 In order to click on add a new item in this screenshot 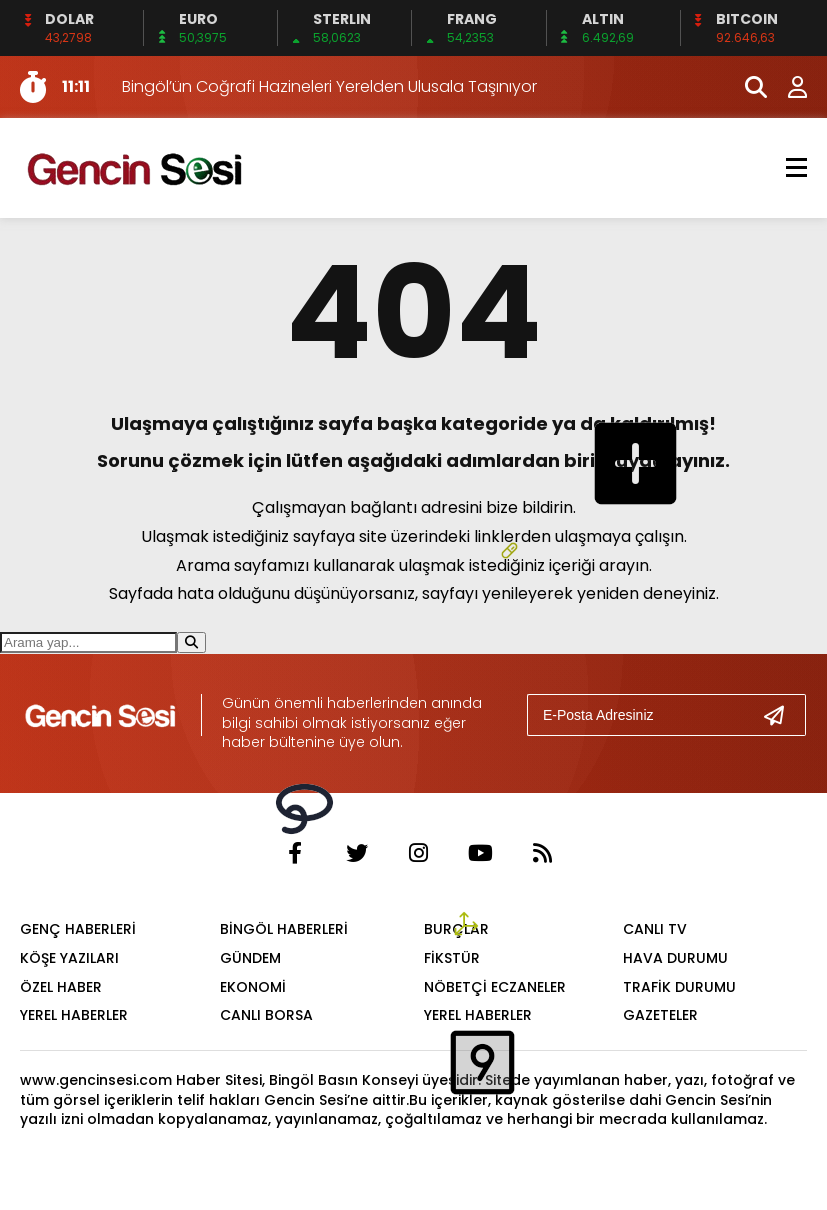, I will do `click(635, 463)`.